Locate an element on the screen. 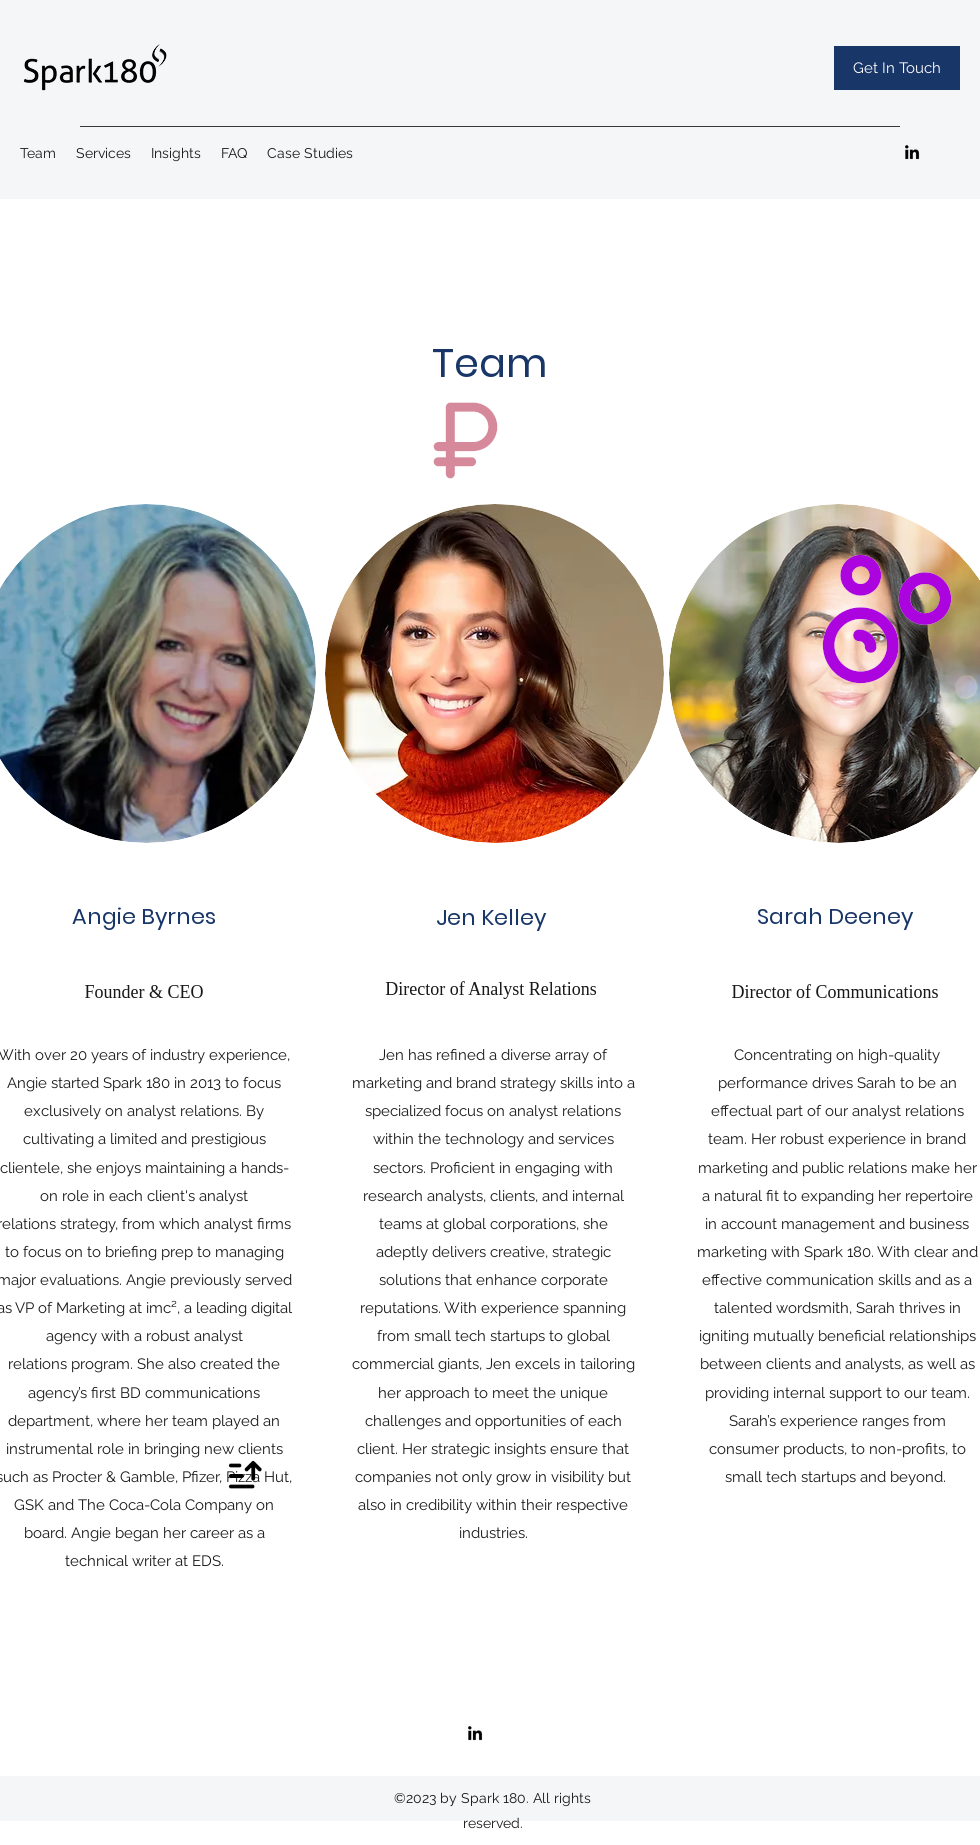  sort items in descending order is located at coordinates (244, 1476).